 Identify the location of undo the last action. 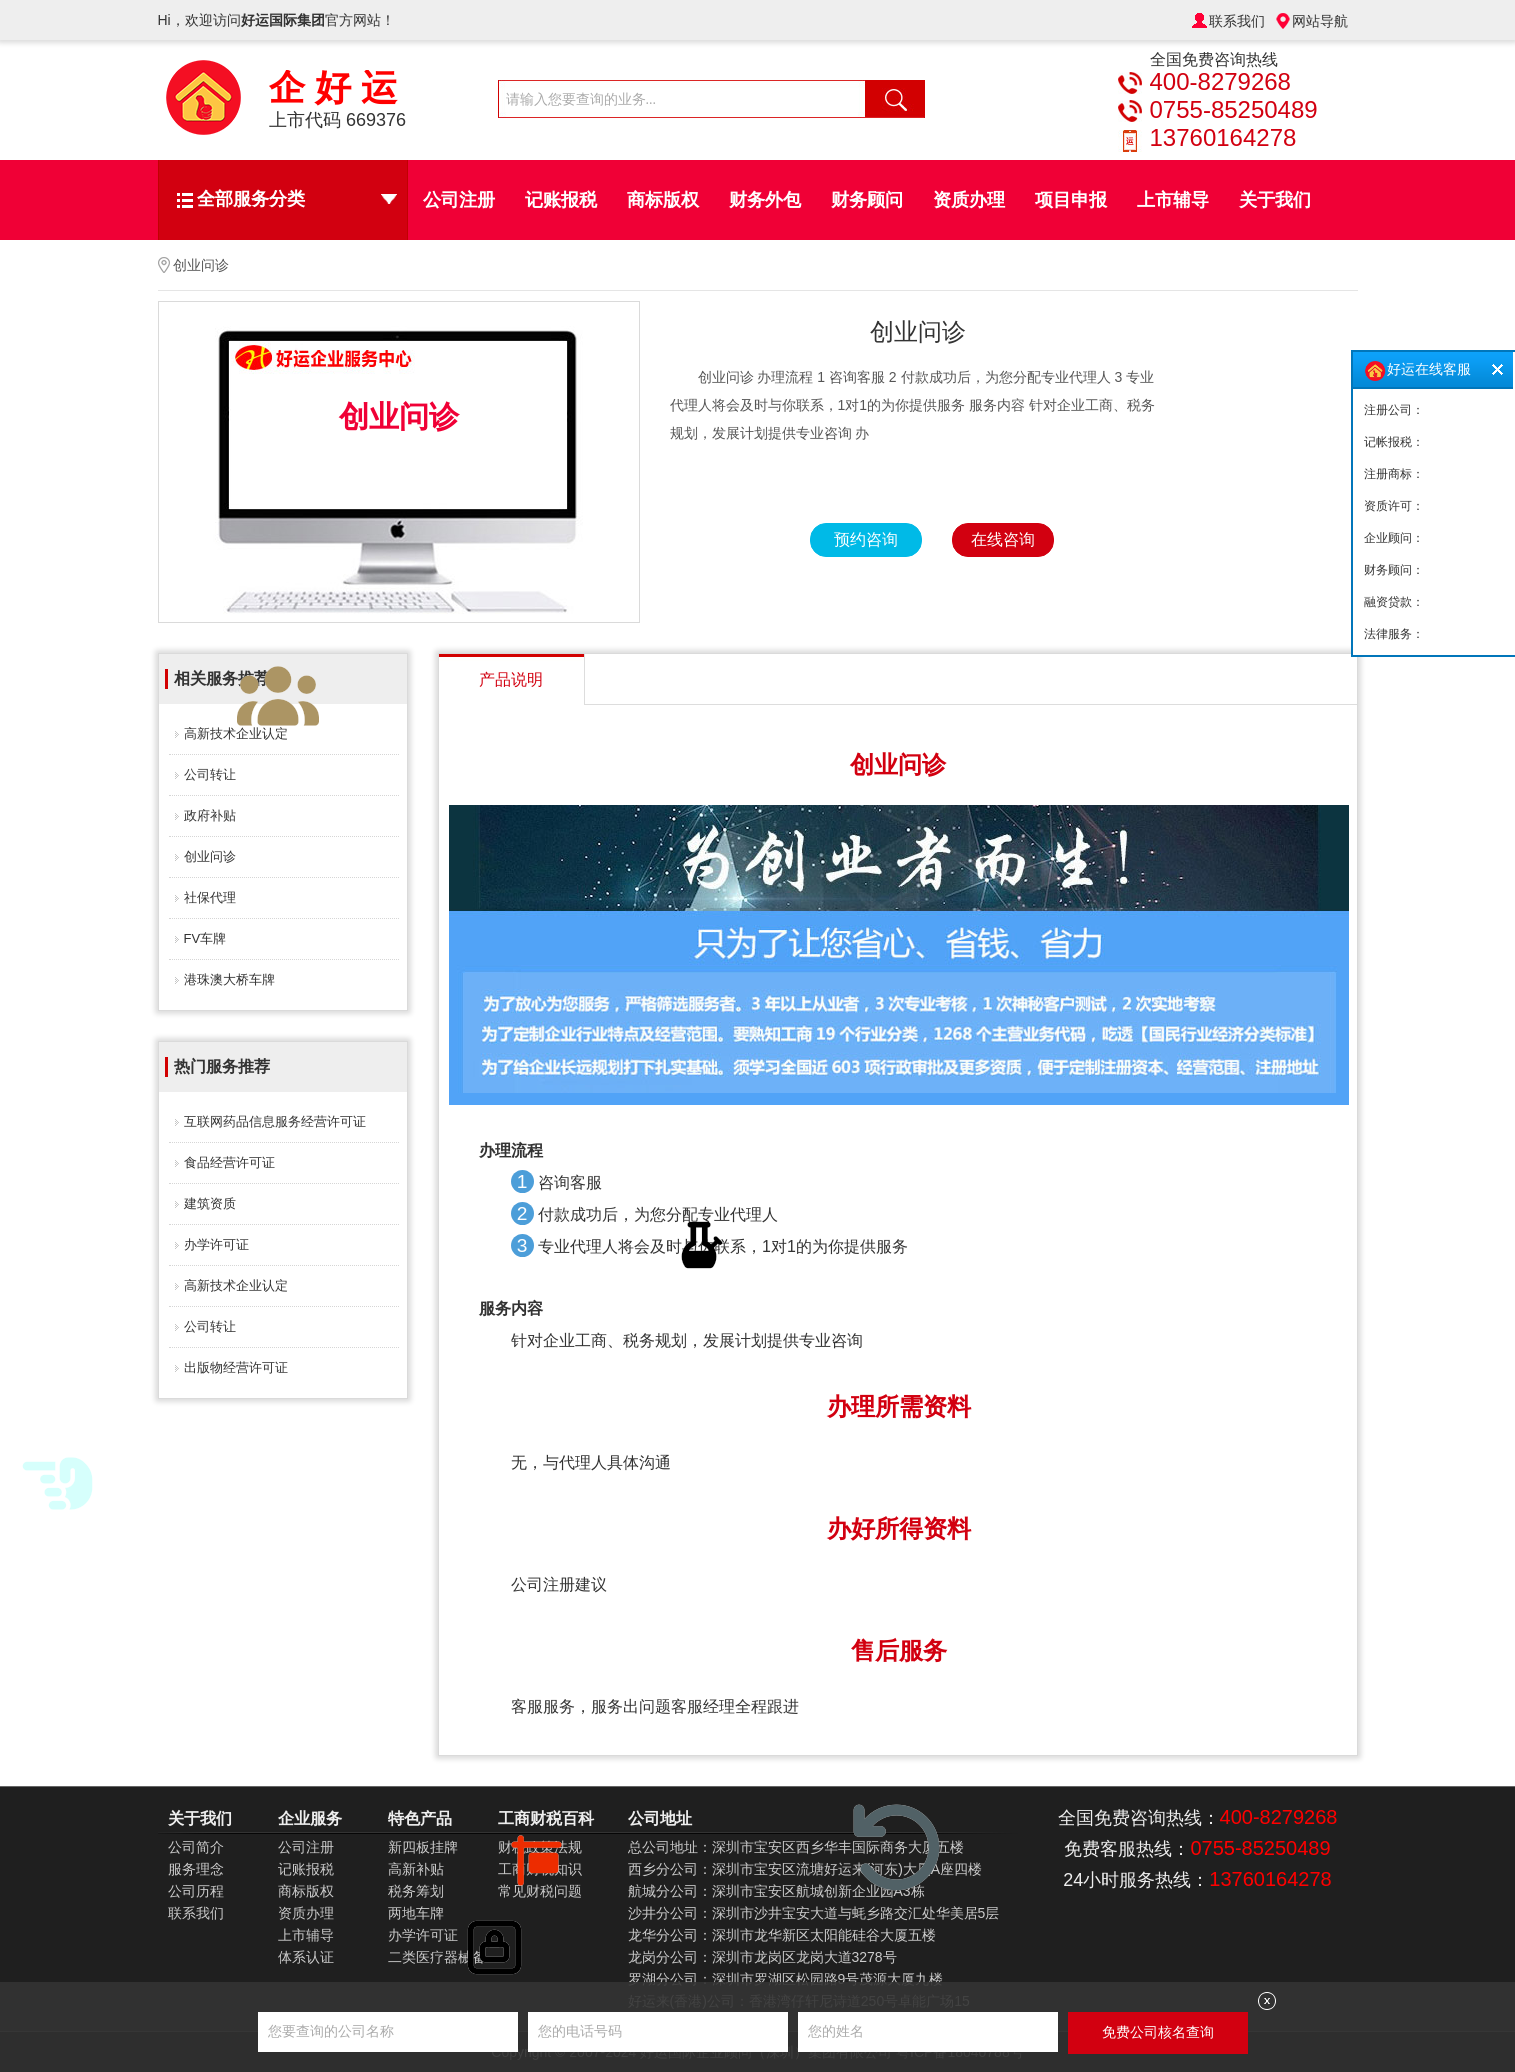
(896, 1847).